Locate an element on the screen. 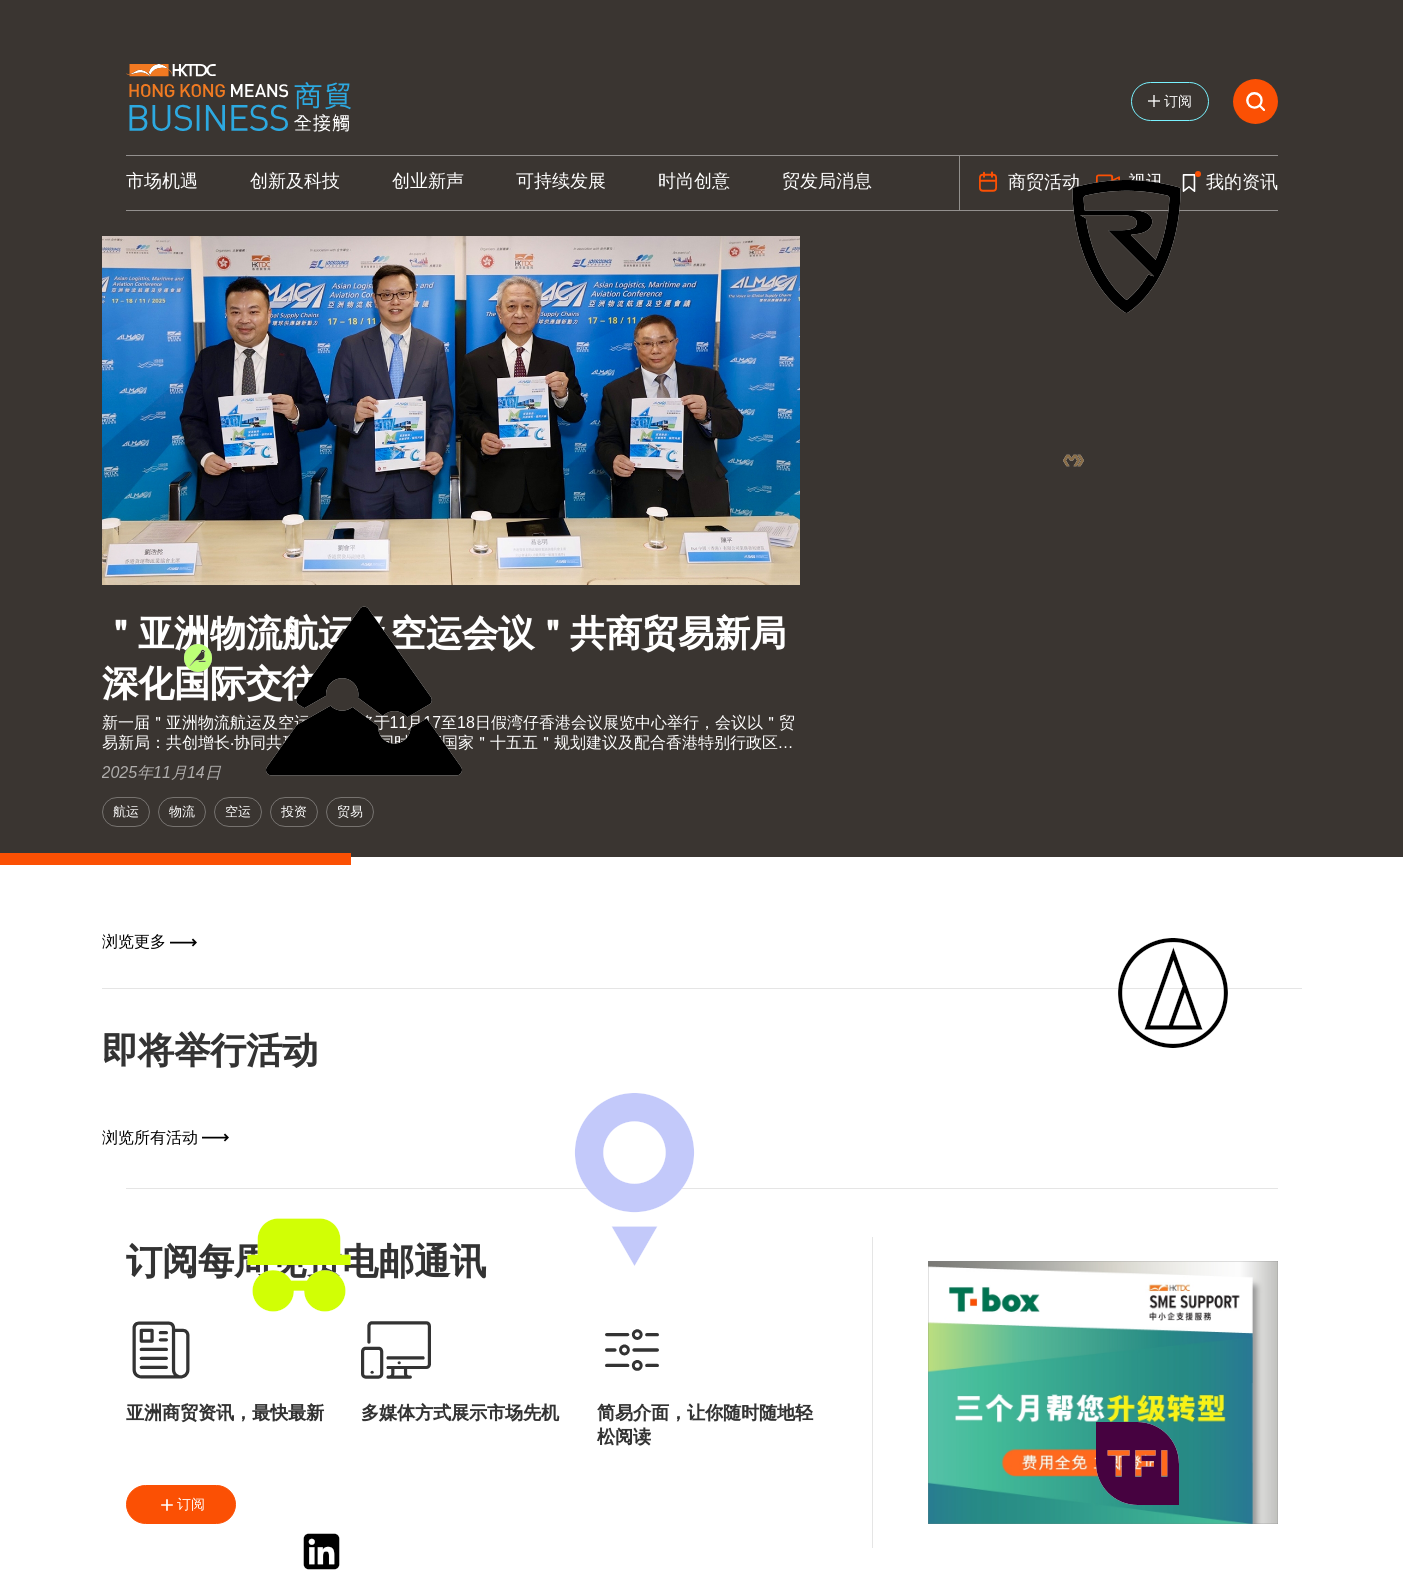 Image resolution: width=1403 pixels, height=1596 pixels. marko javascript framework logo is located at coordinates (1073, 460).